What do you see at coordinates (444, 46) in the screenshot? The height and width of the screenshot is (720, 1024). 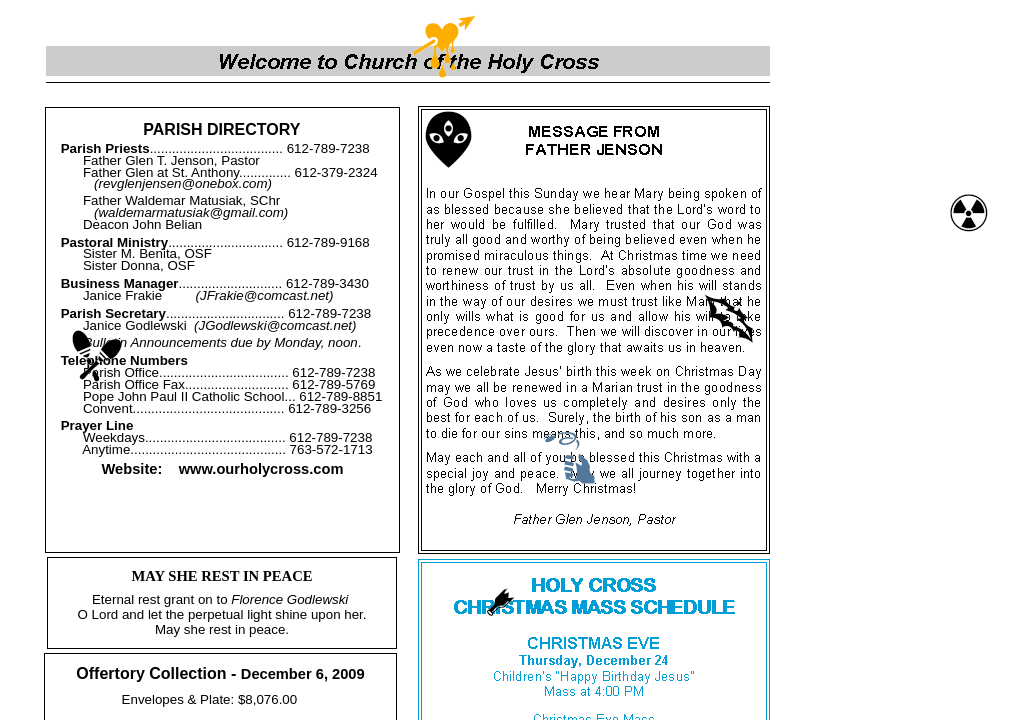 I see `indicates heartbreak or emotional damage status` at bounding box center [444, 46].